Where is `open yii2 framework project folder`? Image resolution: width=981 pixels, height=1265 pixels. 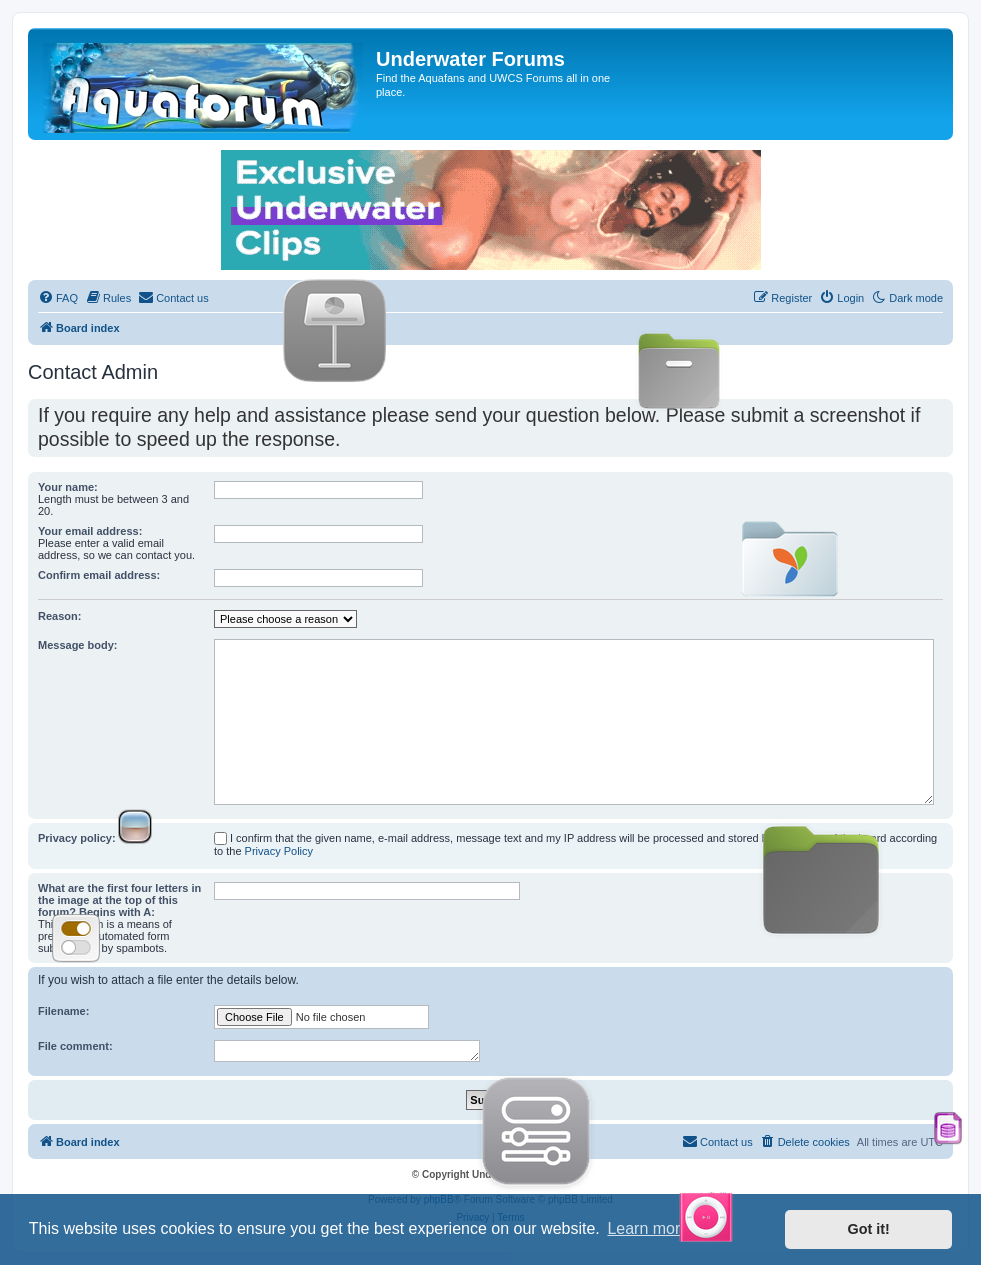
open yii2 framework project folder is located at coordinates (789, 561).